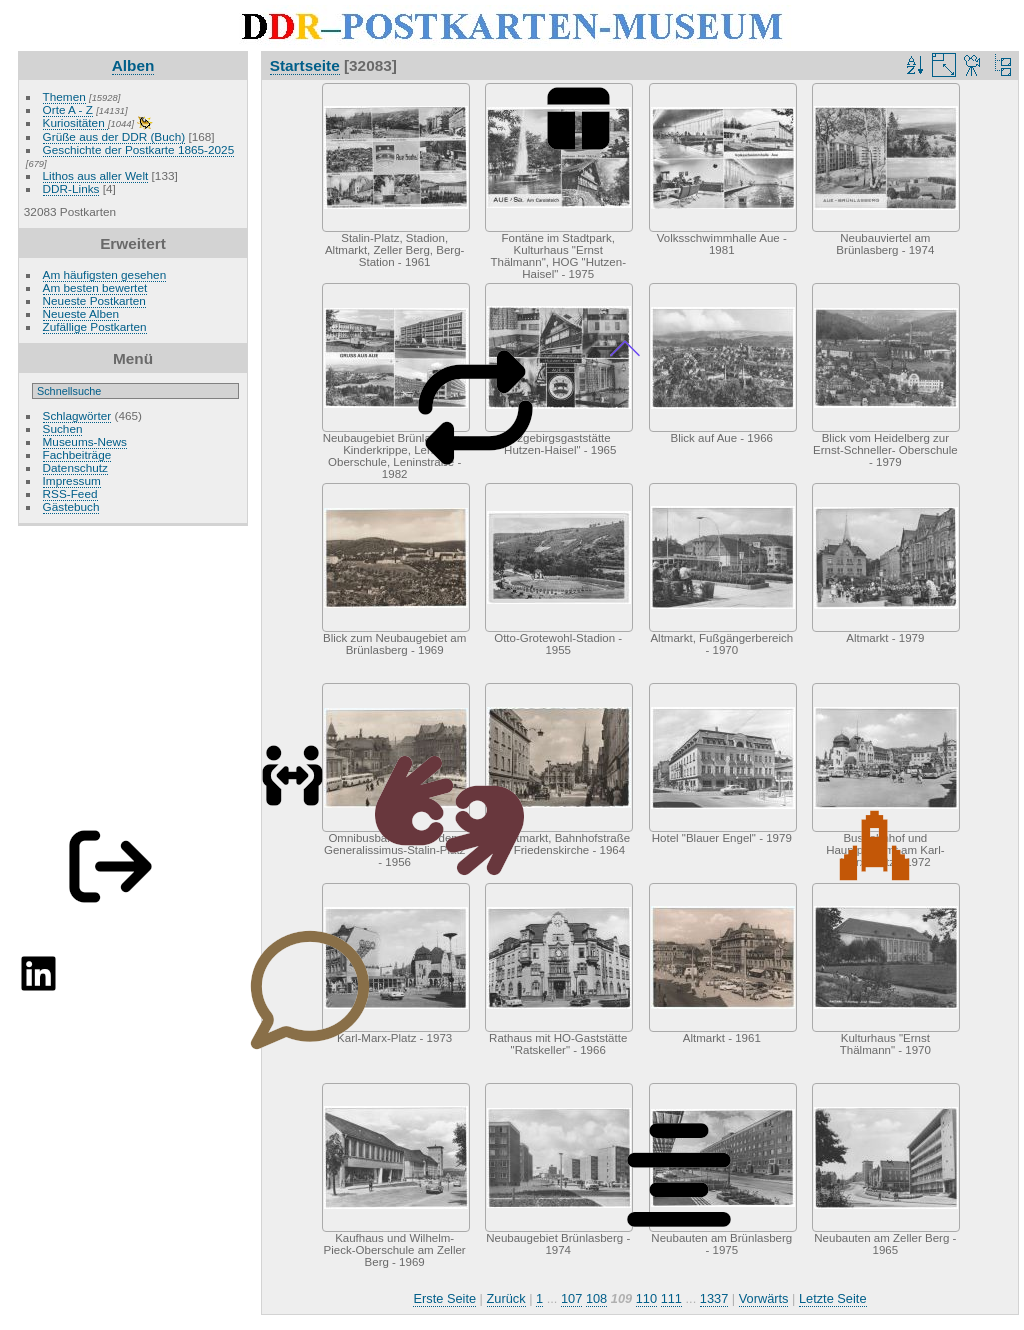 The image size is (1024, 1330). Describe the element at coordinates (310, 990) in the screenshot. I see `open comments section` at that location.